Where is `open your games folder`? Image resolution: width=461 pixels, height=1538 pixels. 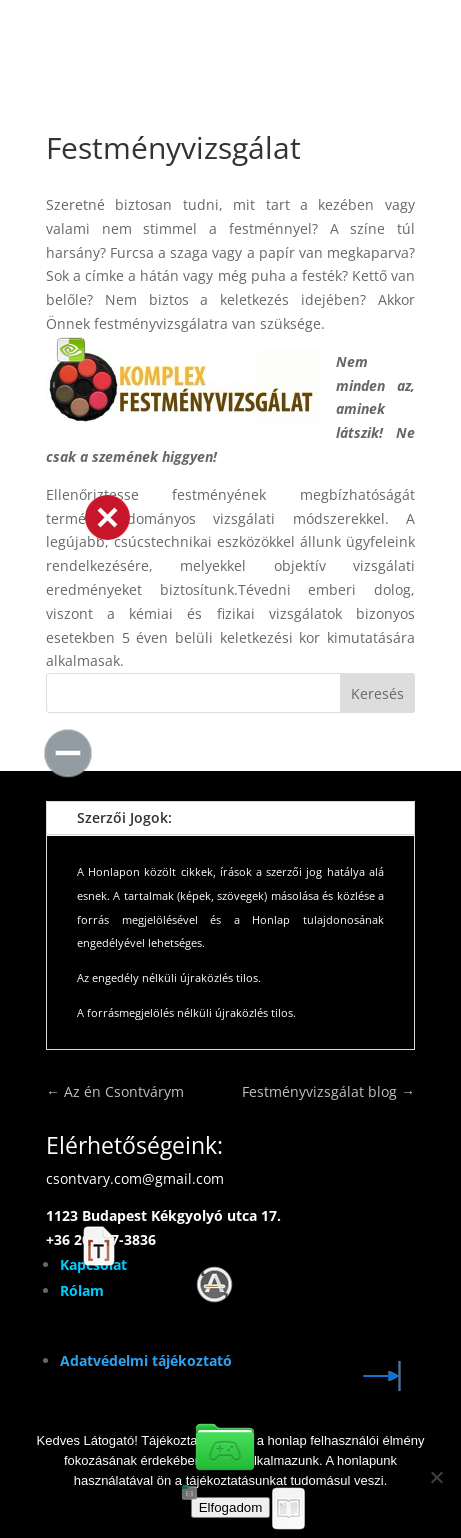
open your games folder is located at coordinates (225, 1447).